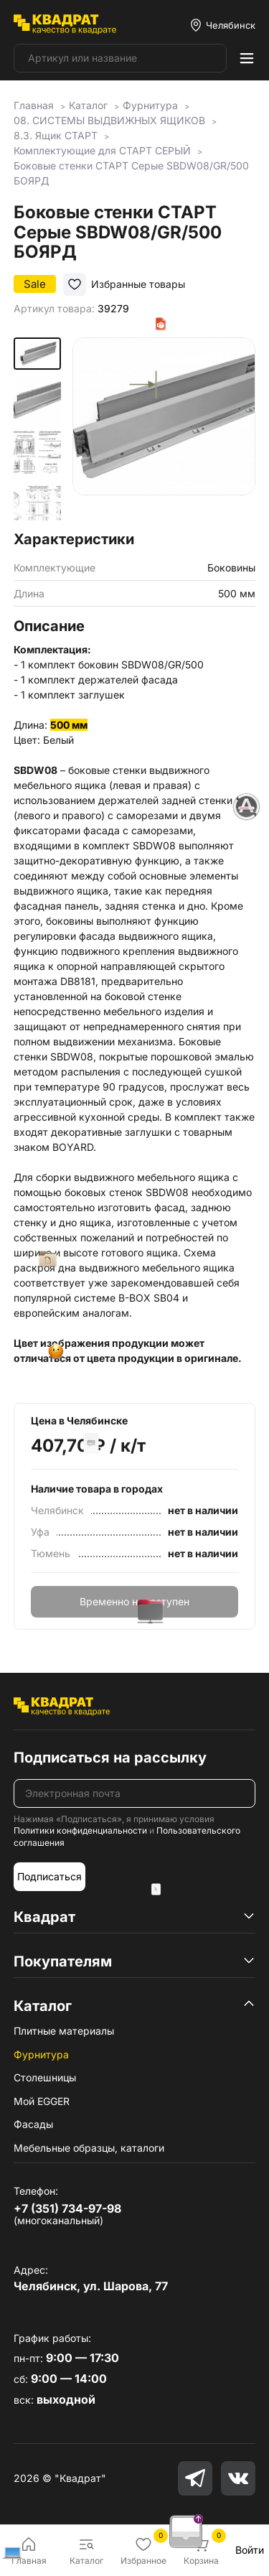 The image size is (269, 2576). I want to click on access your templates folder, so click(47, 1259).